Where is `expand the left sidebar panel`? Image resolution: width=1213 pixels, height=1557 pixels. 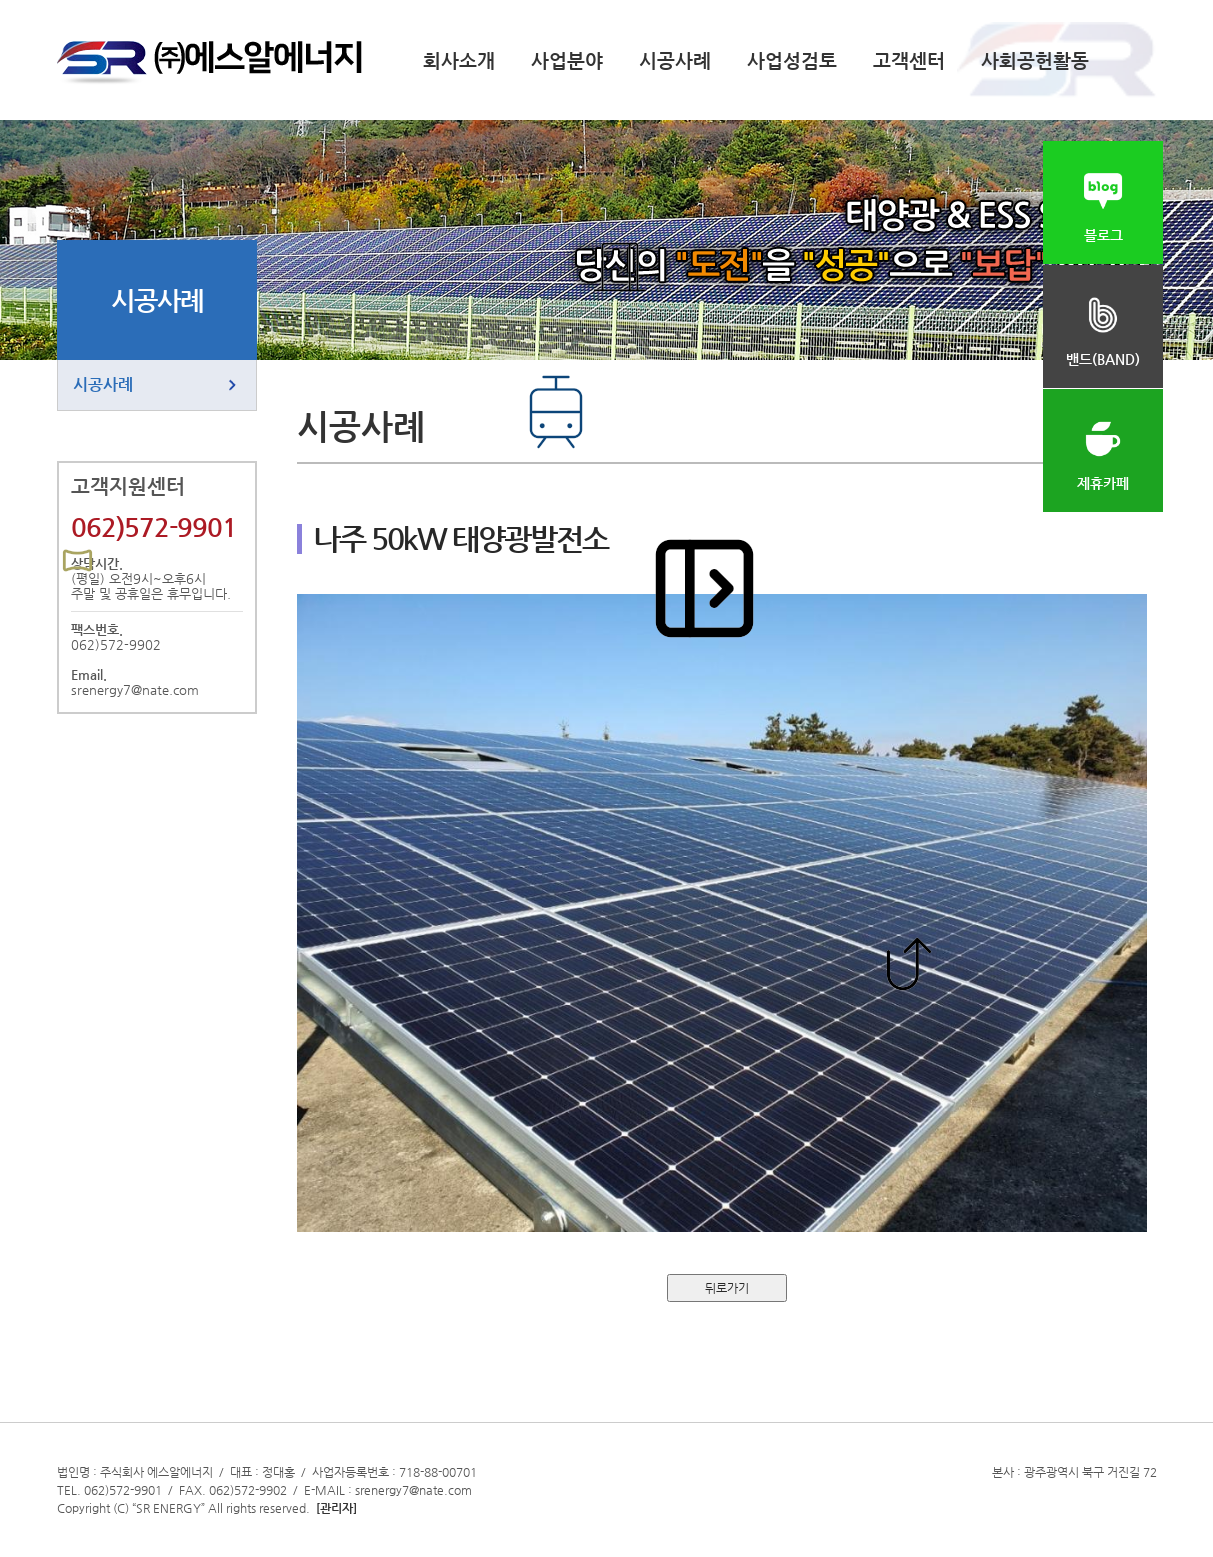
expand the left sidebar panel is located at coordinates (704, 588).